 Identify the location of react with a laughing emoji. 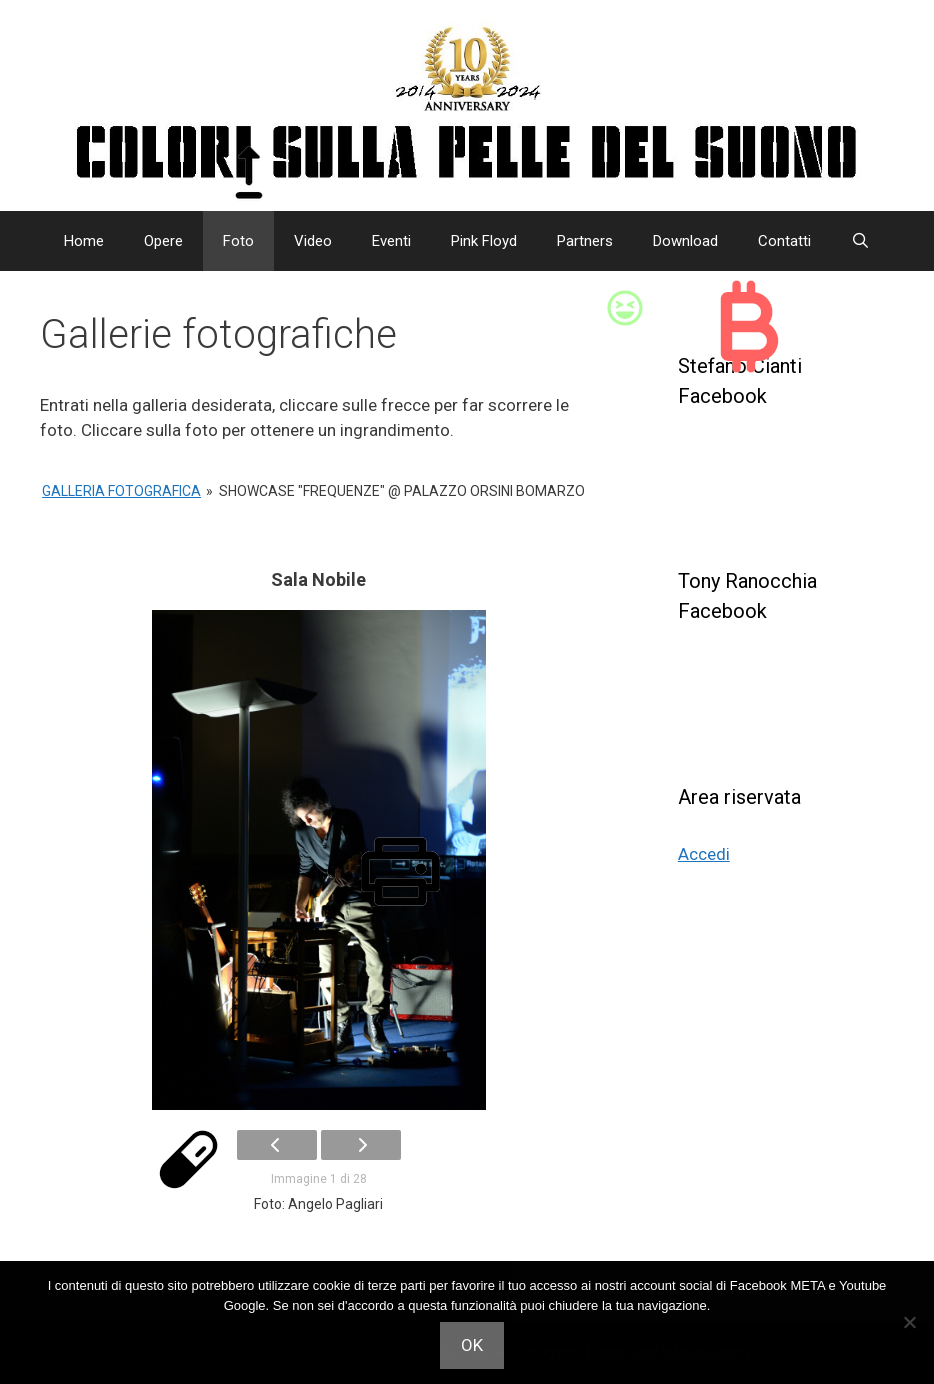
(625, 308).